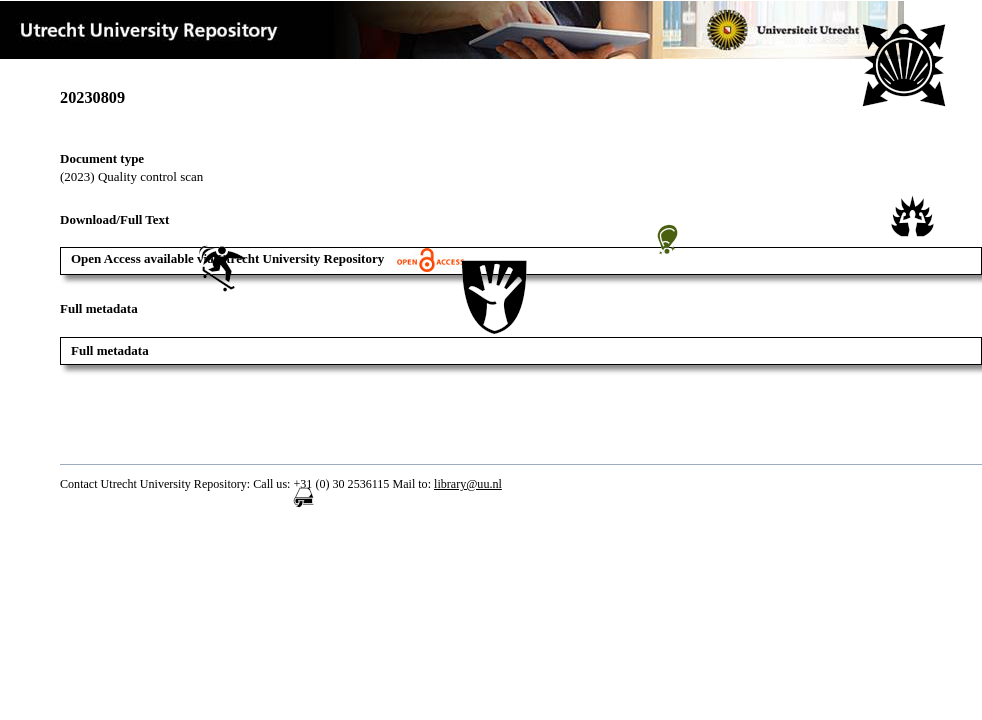  I want to click on indicates a blocked or restricted action, so click(493, 296).